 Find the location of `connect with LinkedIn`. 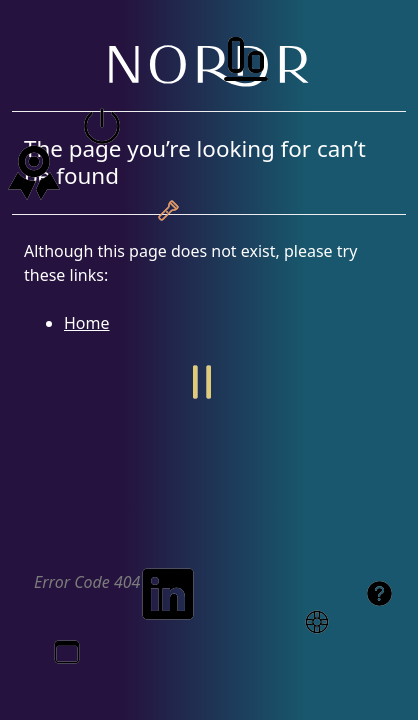

connect with LinkedIn is located at coordinates (168, 594).